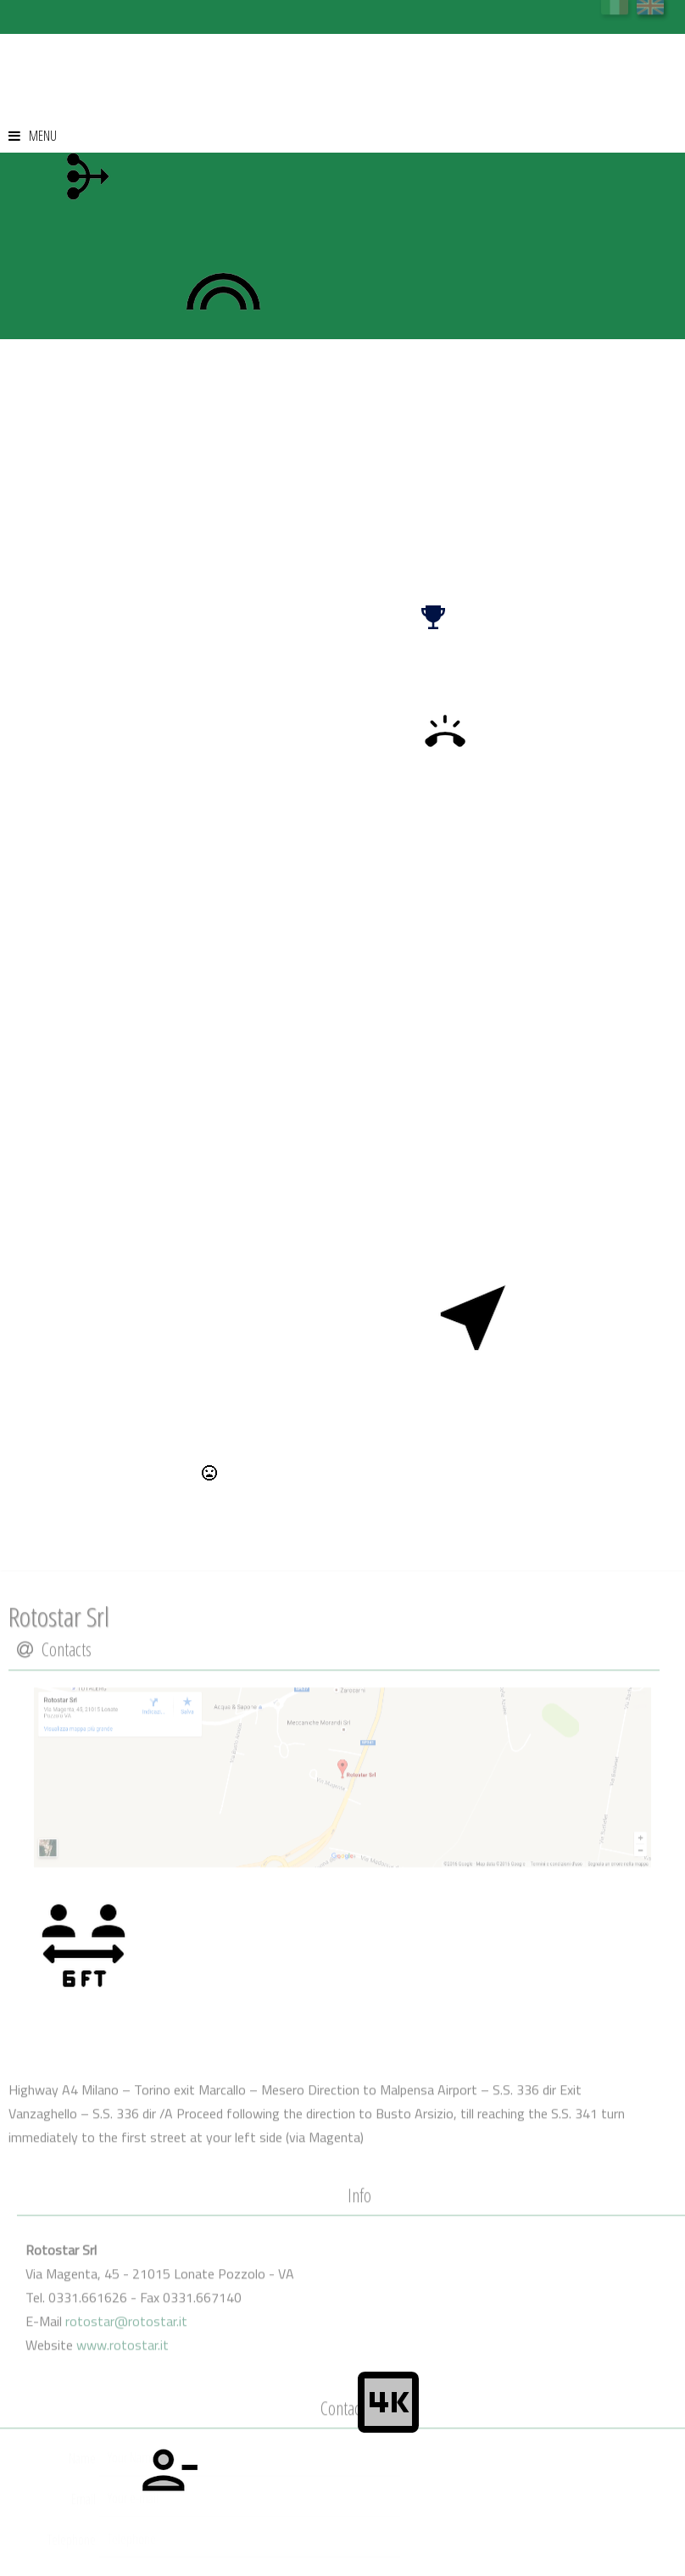 The width and height of the screenshot is (685, 2576). I want to click on incoming call alert, so click(445, 732).